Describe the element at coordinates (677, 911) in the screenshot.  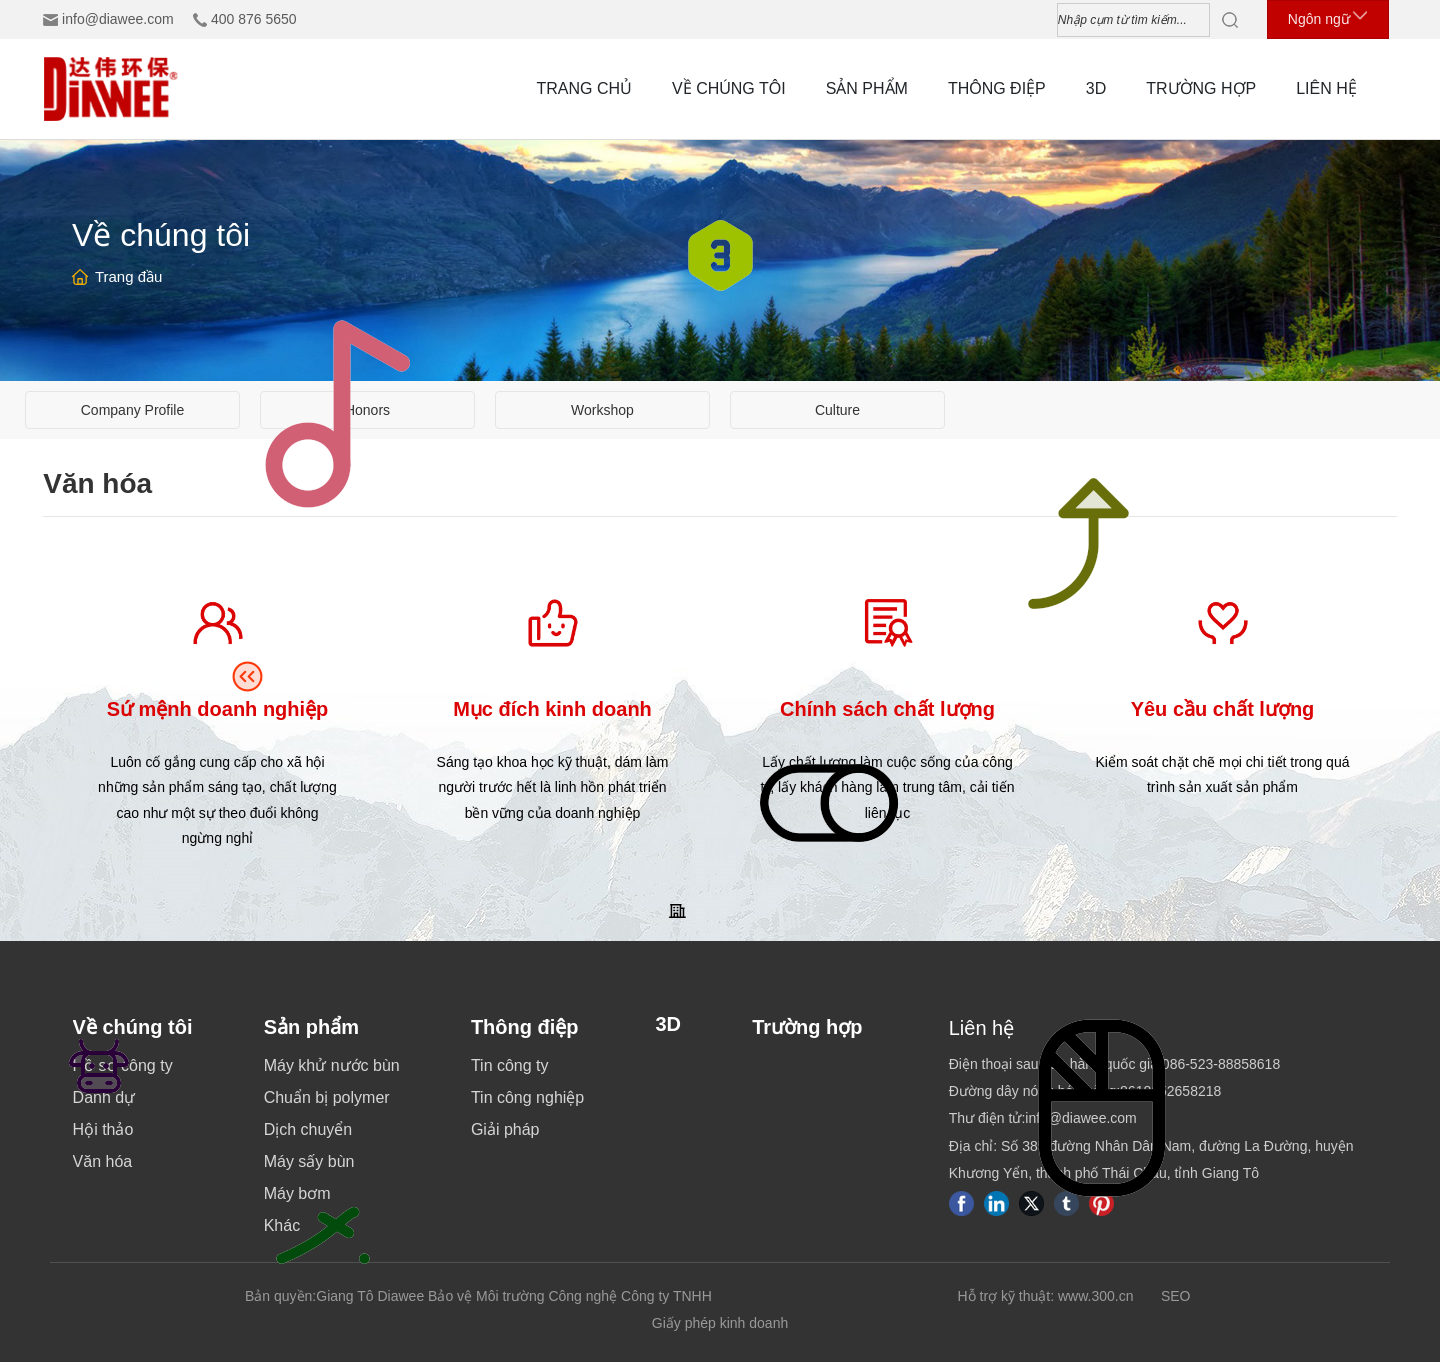
I see `view office or workplace location` at that location.